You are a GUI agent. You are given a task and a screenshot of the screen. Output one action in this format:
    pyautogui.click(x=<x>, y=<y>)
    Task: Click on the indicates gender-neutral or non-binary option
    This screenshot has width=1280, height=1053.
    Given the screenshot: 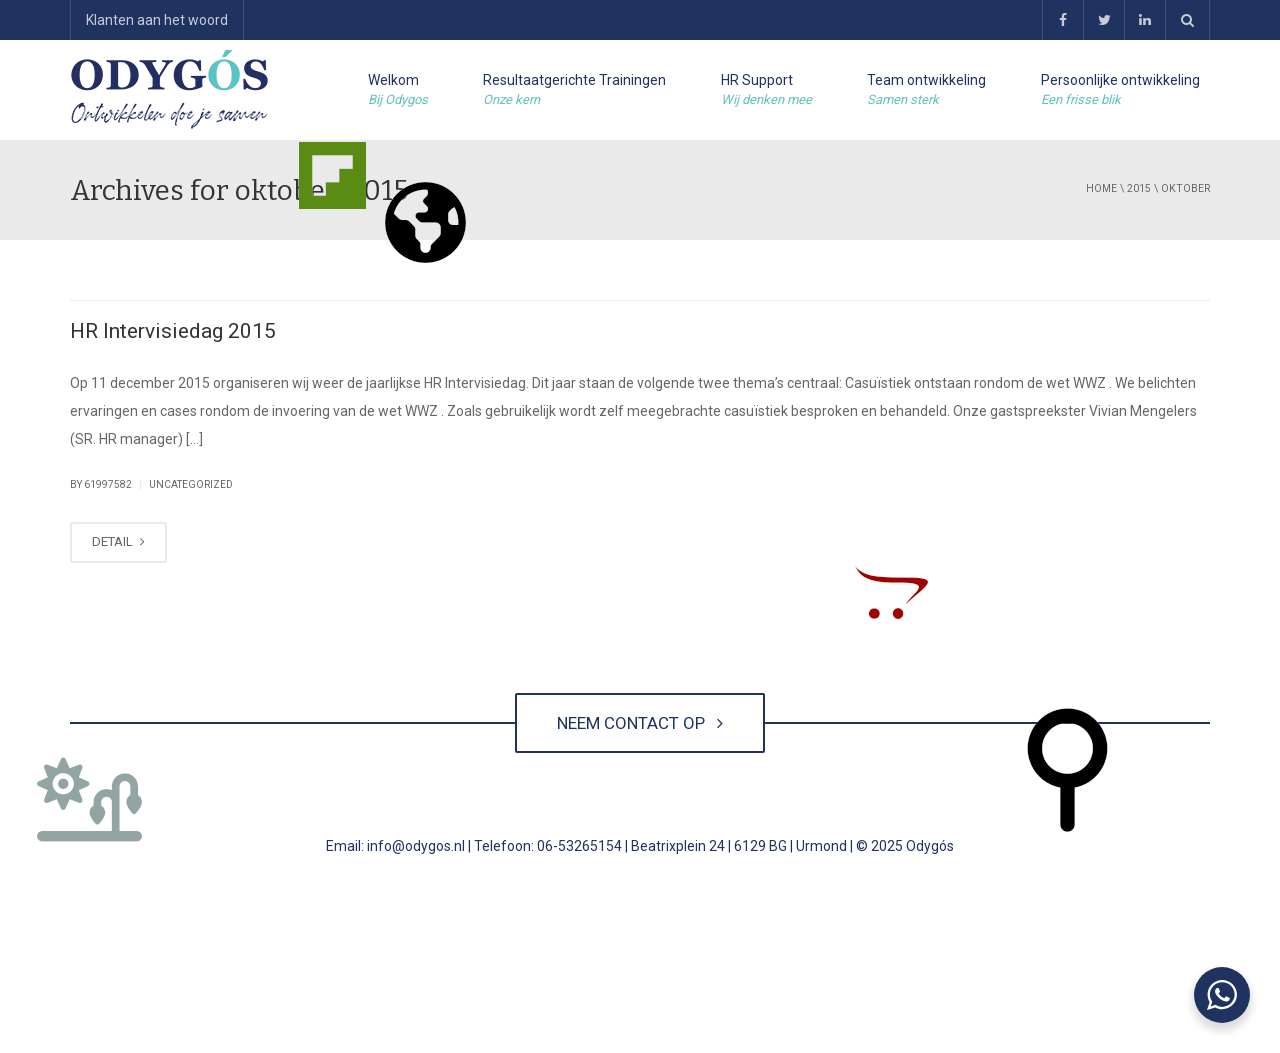 What is the action you would take?
    pyautogui.click(x=1067, y=766)
    